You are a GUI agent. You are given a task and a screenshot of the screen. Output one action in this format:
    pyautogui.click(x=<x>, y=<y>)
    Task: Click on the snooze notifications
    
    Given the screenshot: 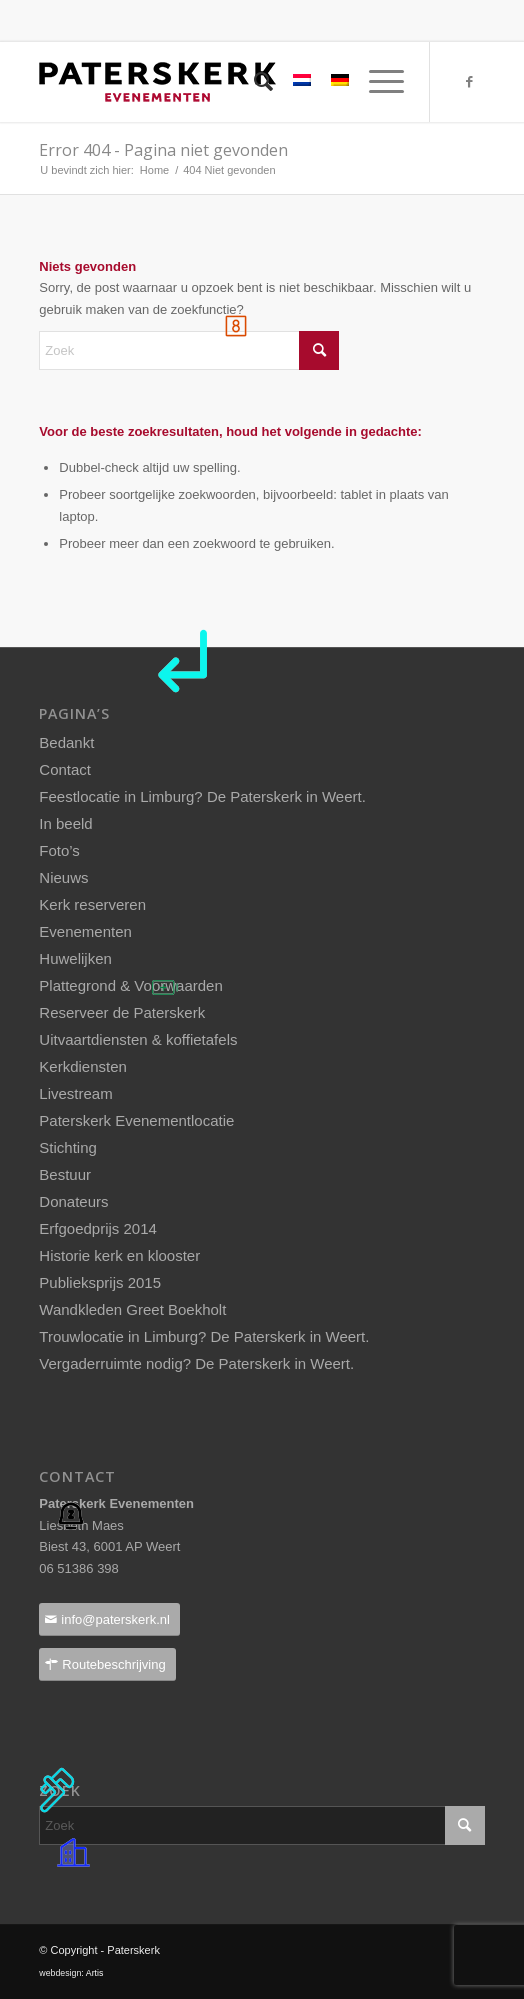 What is the action you would take?
    pyautogui.click(x=71, y=1516)
    